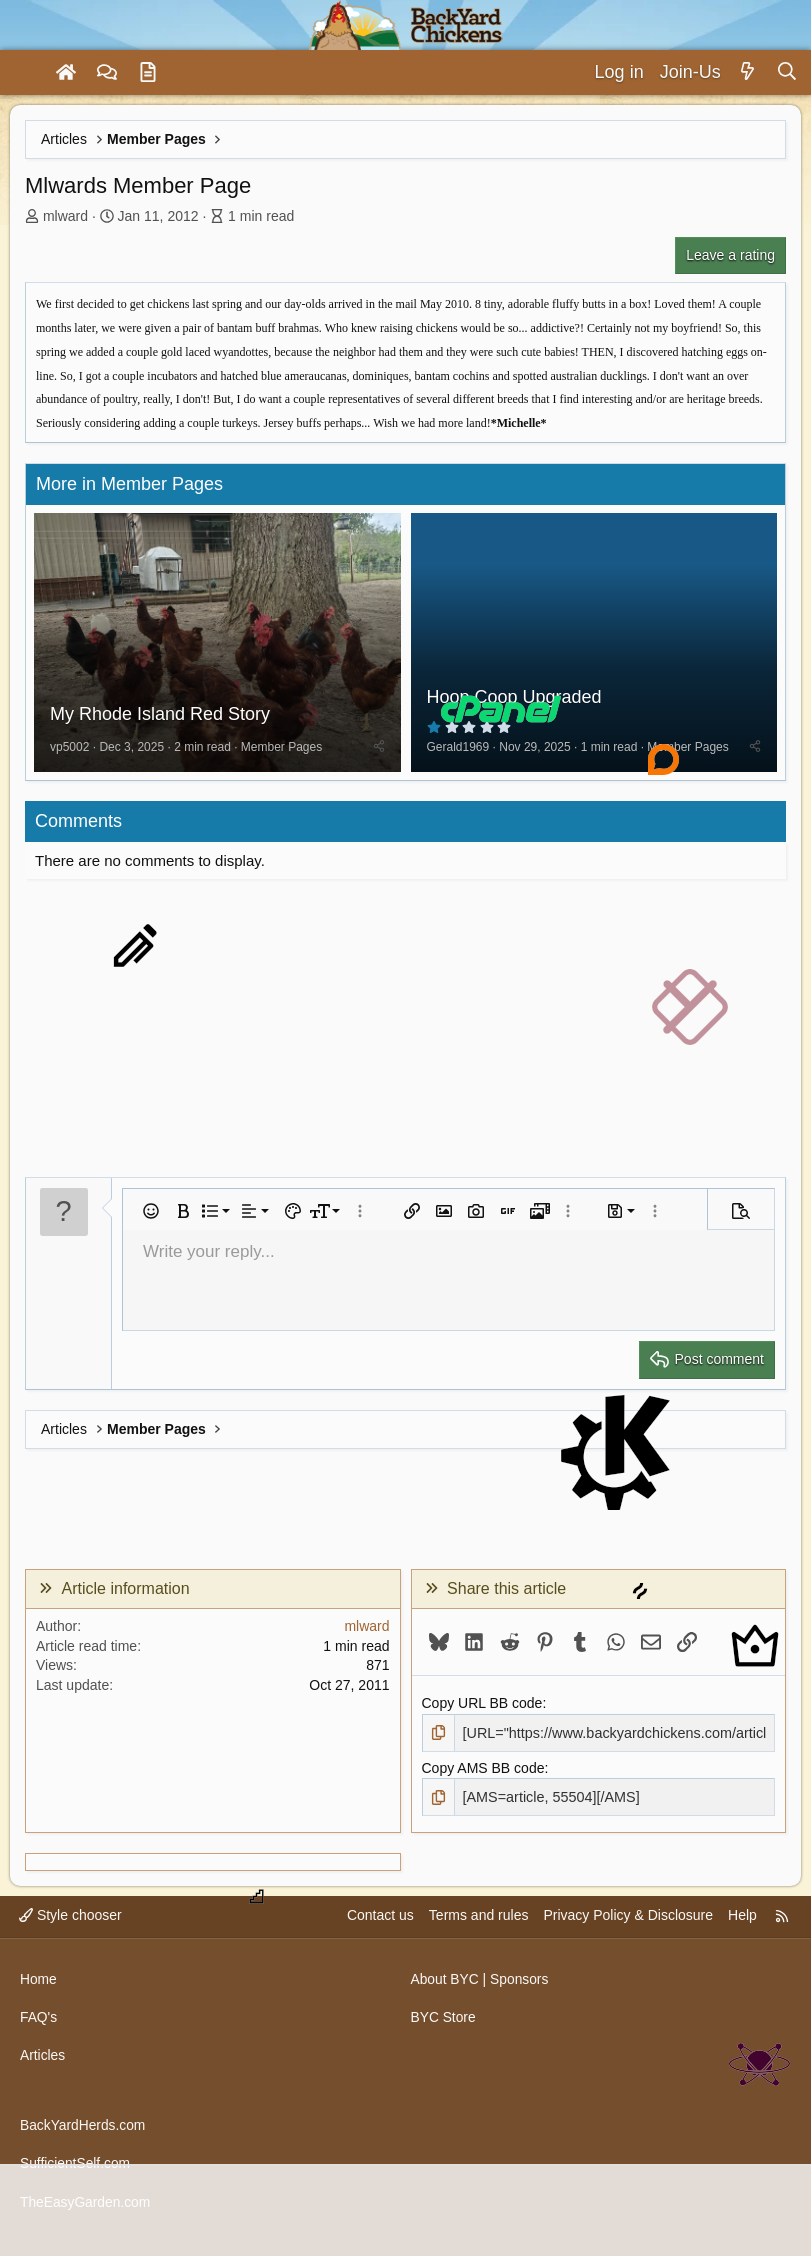 This screenshot has width=811, height=2256. What do you see at coordinates (663, 759) in the screenshot?
I see `open Discourse community forum` at bounding box center [663, 759].